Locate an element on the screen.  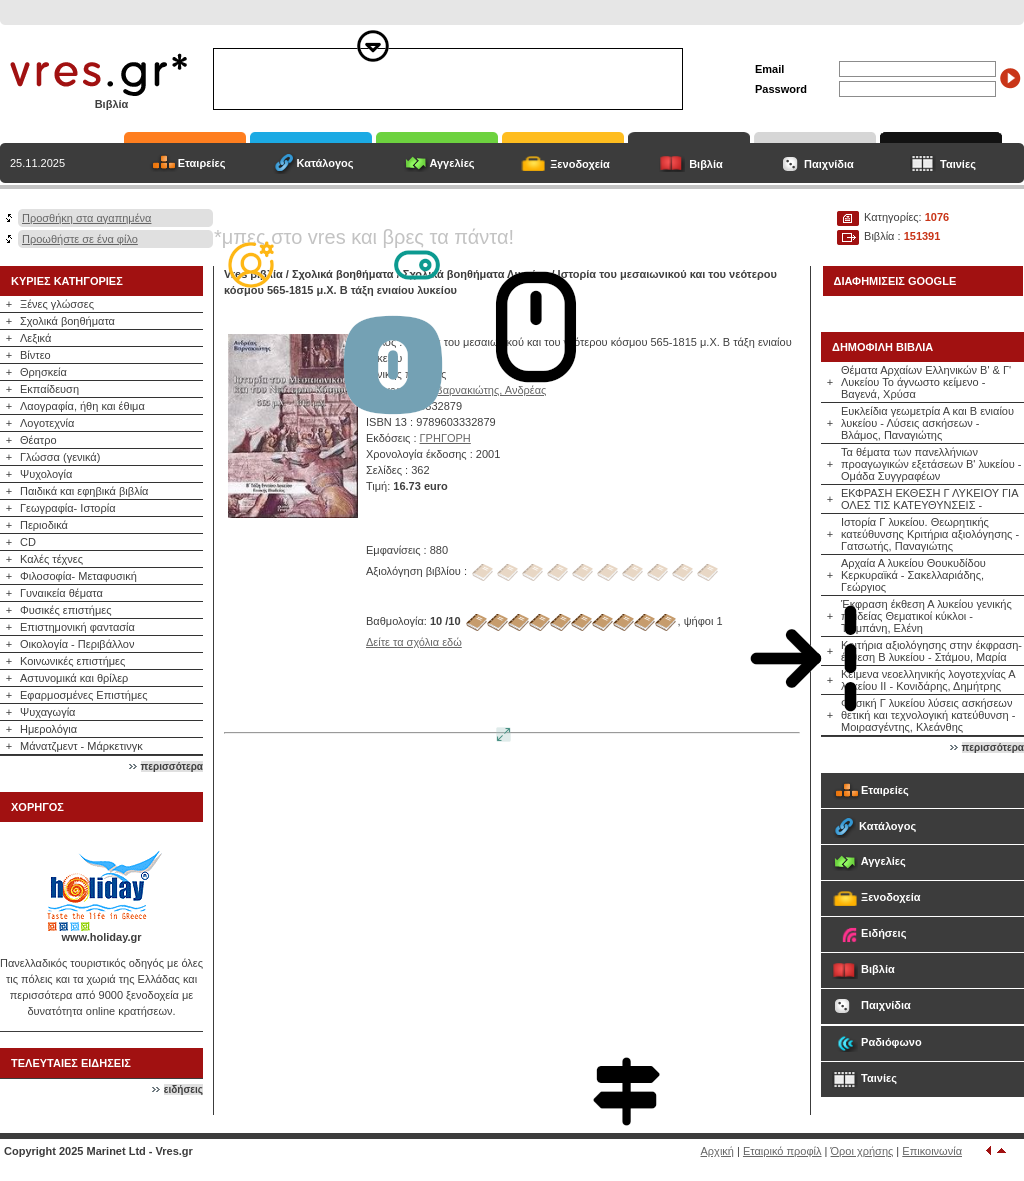
toggle switch in the on position is located at coordinates (417, 265).